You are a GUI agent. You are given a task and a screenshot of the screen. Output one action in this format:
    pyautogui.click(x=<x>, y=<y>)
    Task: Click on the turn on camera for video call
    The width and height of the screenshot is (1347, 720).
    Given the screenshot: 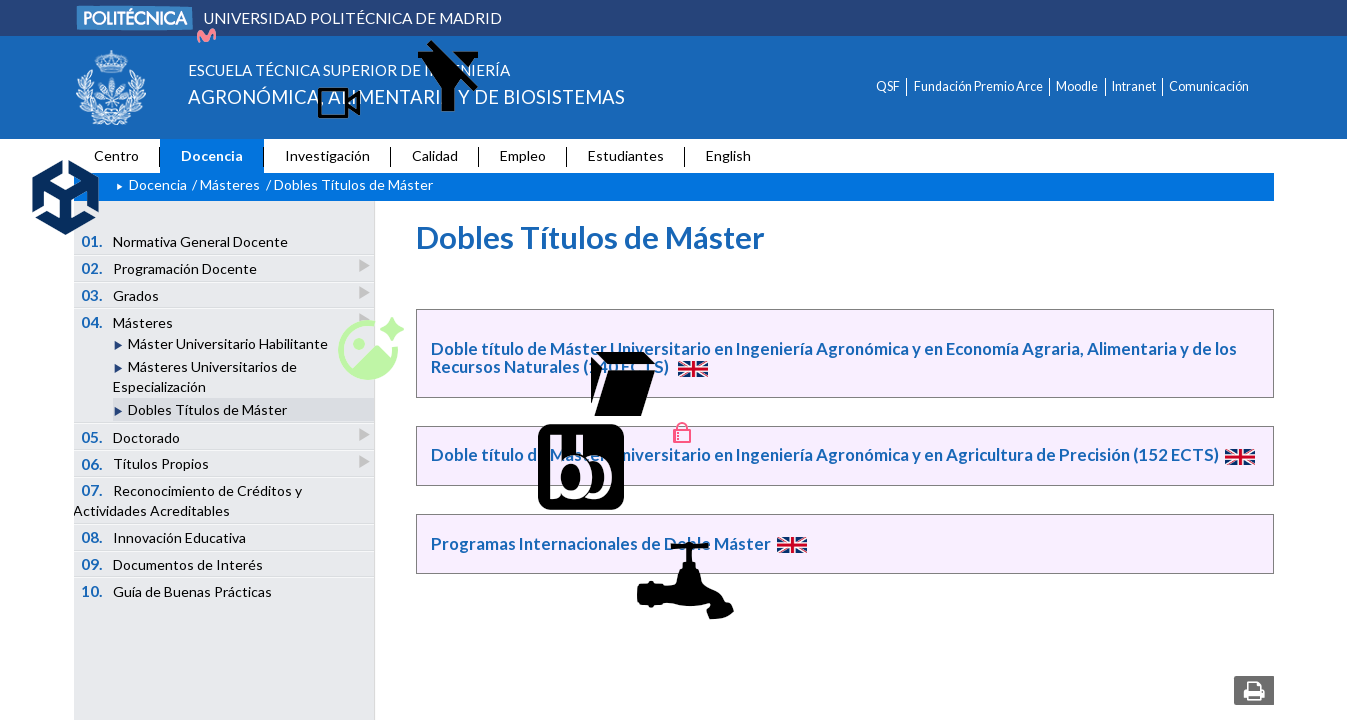 What is the action you would take?
    pyautogui.click(x=339, y=103)
    